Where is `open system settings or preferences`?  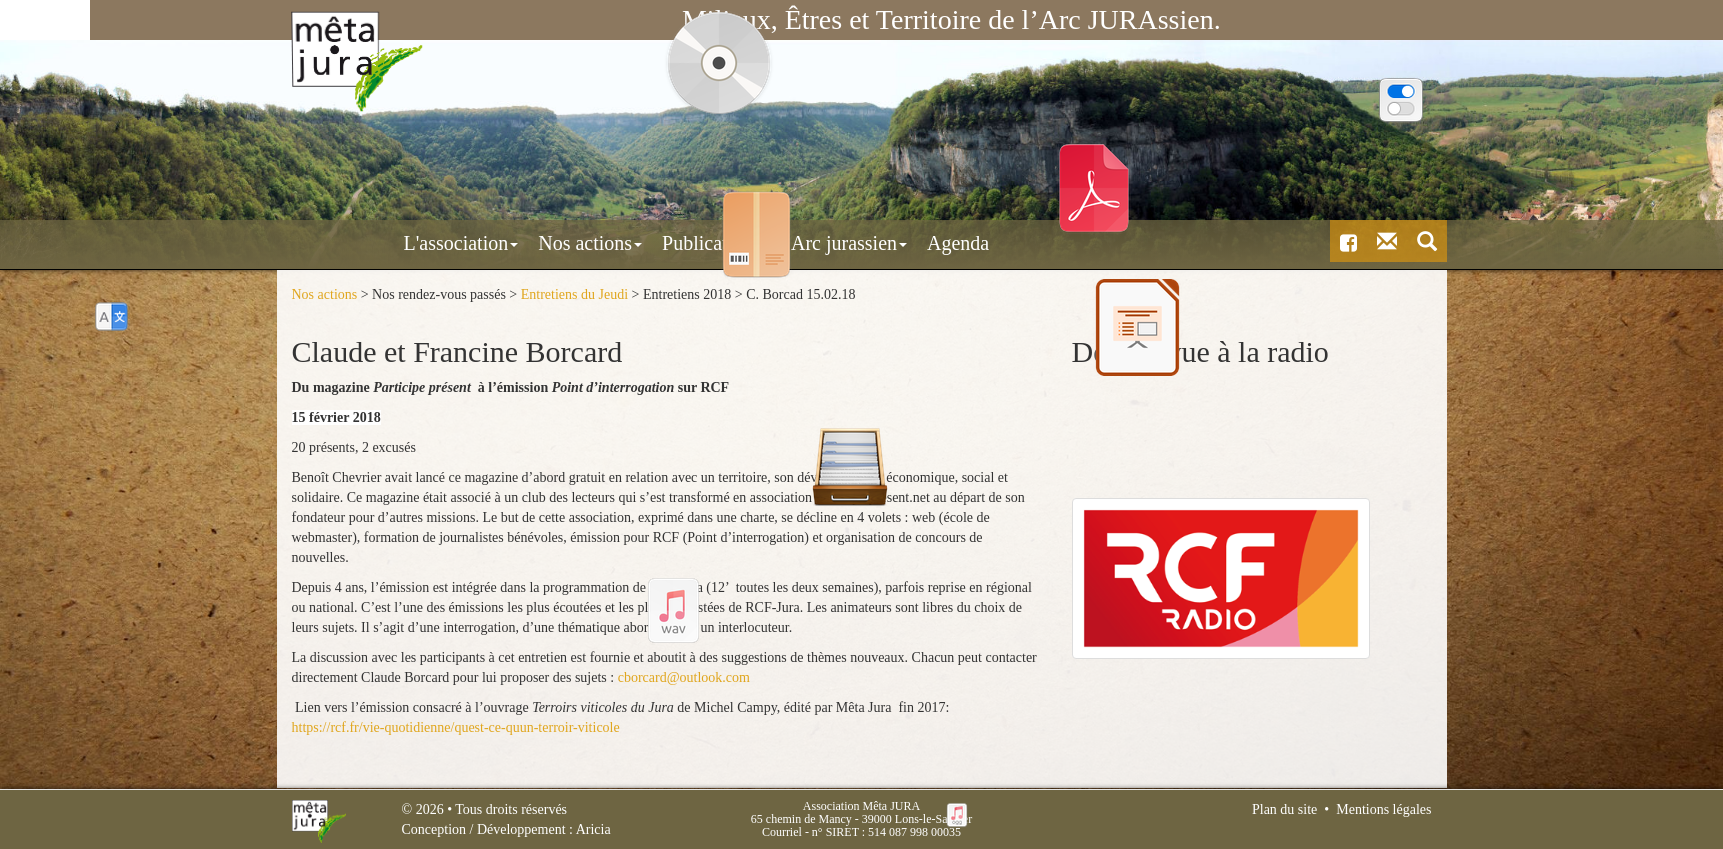 open system settings or preferences is located at coordinates (1401, 100).